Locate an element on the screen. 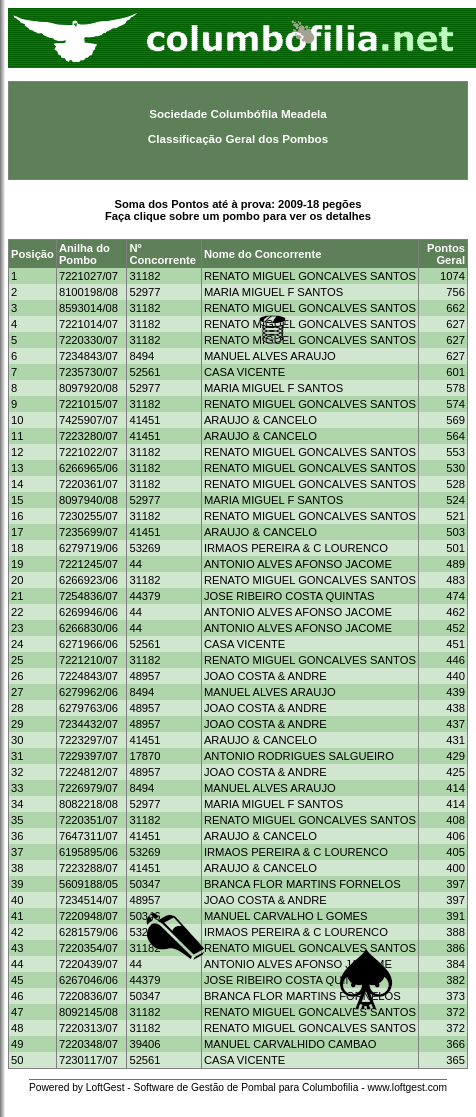 This screenshot has width=476, height=1117. spring or bounce mechanic in a game is located at coordinates (272, 329).